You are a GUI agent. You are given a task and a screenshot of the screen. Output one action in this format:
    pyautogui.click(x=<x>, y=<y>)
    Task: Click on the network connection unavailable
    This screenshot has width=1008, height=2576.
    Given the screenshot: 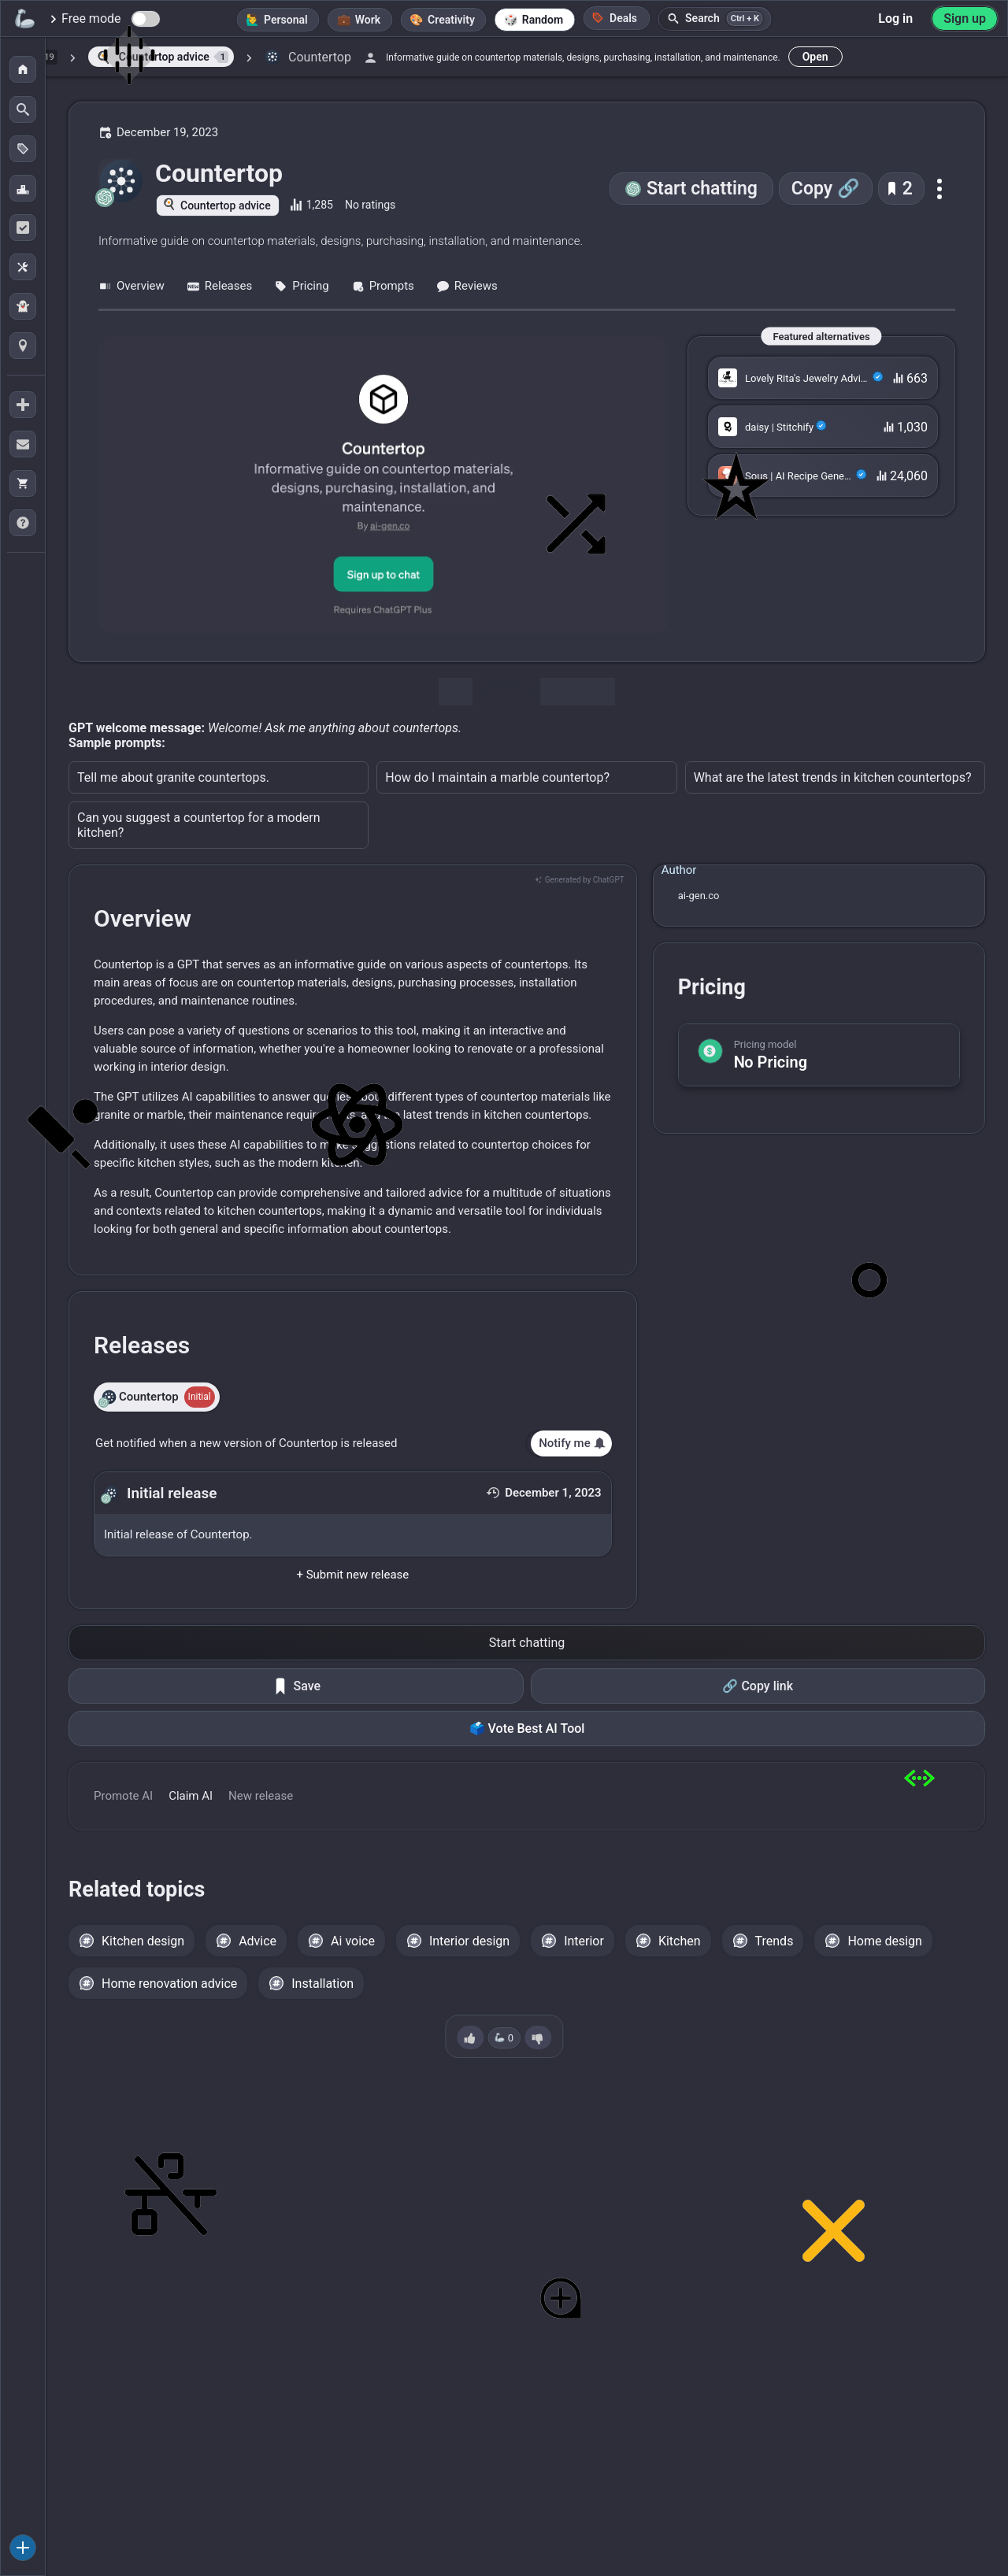 What is the action you would take?
    pyautogui.click(x=171, y=2196)
    